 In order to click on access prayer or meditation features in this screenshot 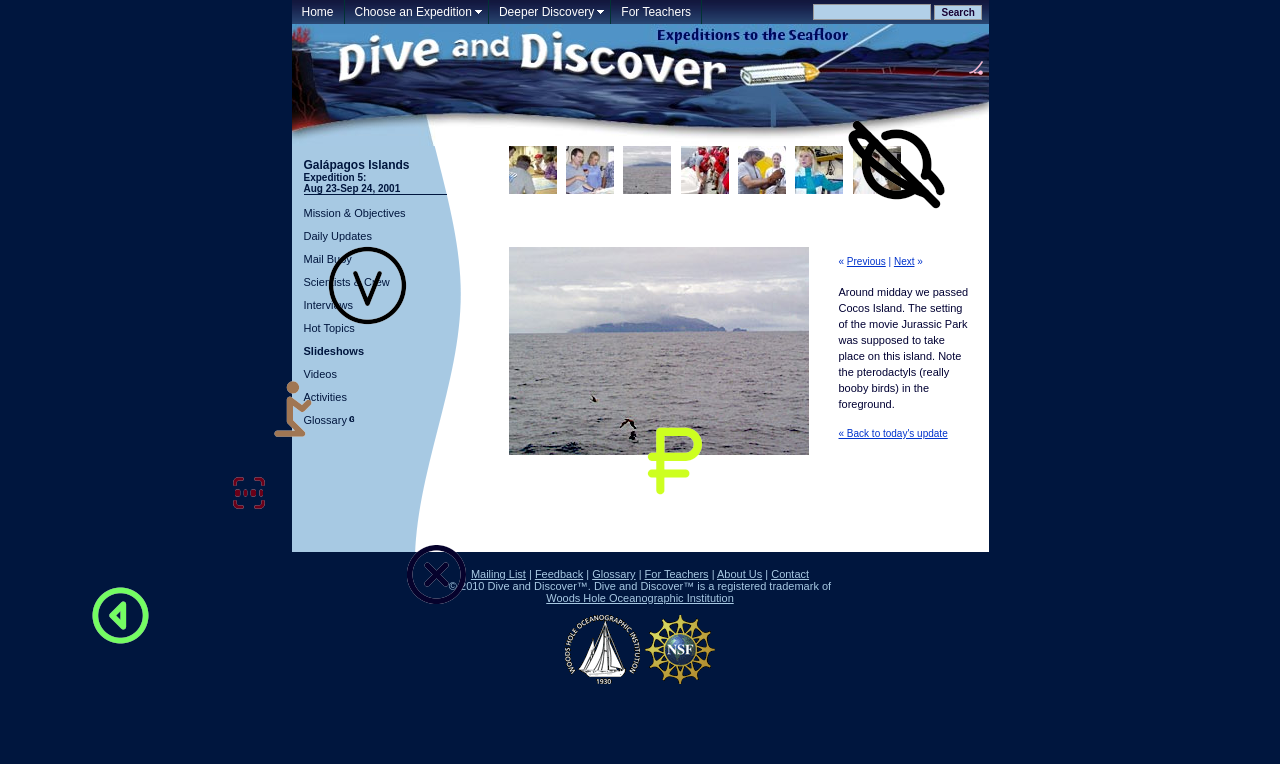, I will do `click(293, 409)`.